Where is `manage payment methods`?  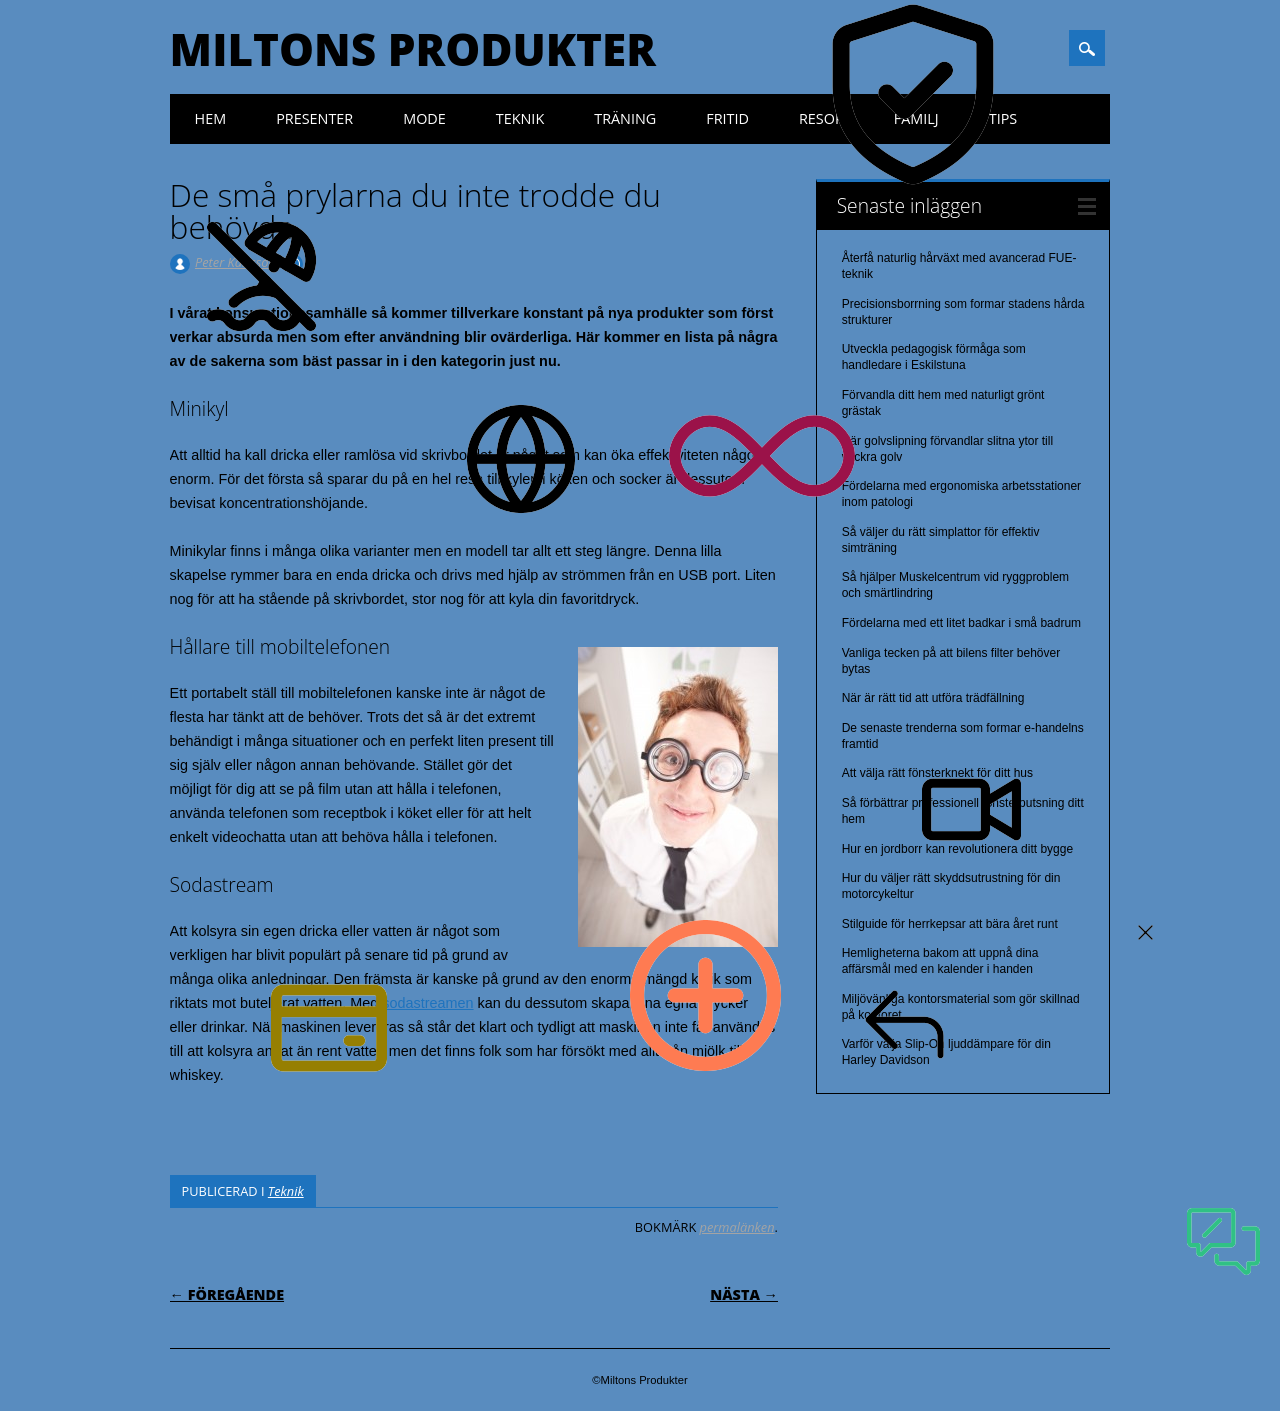
manage payment methods is located at coordinates (329, 1028).